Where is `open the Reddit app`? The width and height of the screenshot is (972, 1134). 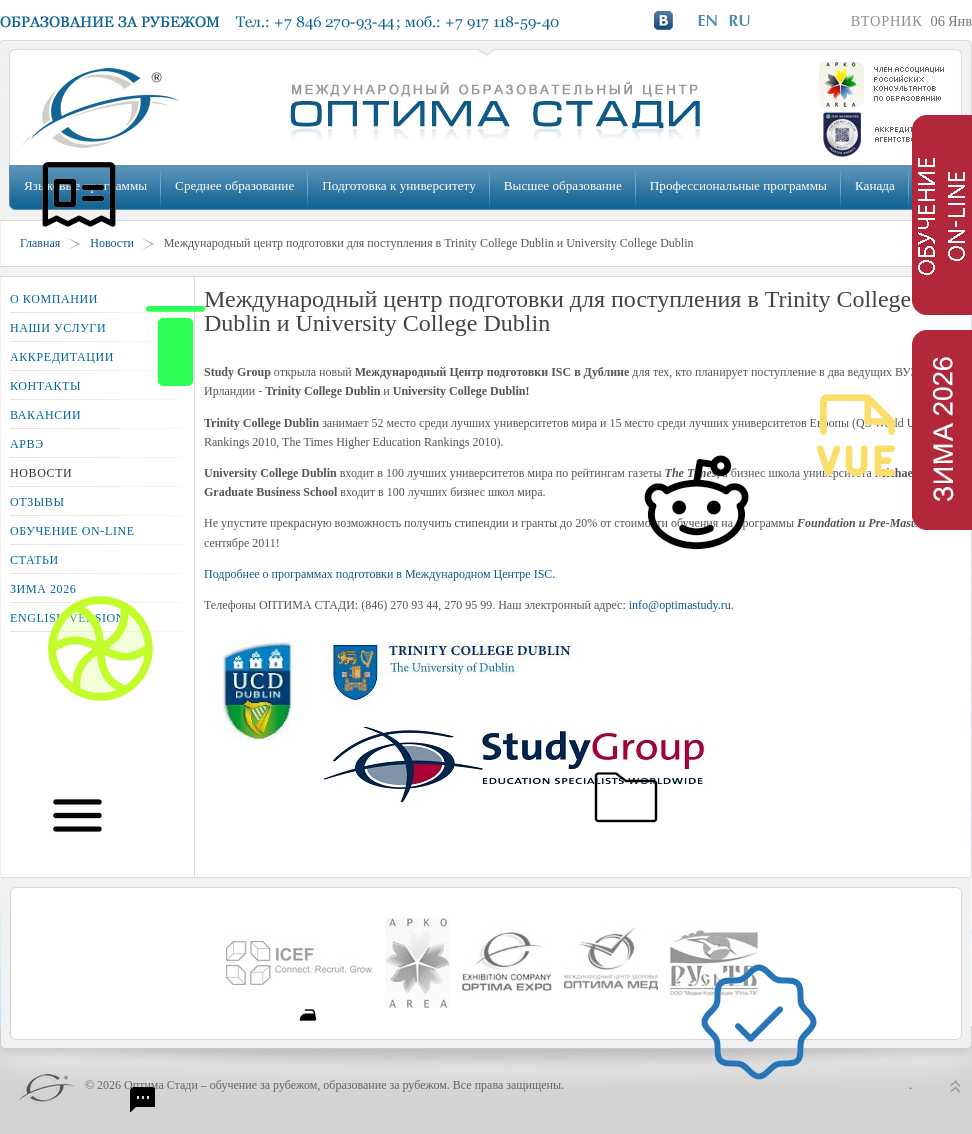 open the Reddit app is located at coordinates (696, 507).